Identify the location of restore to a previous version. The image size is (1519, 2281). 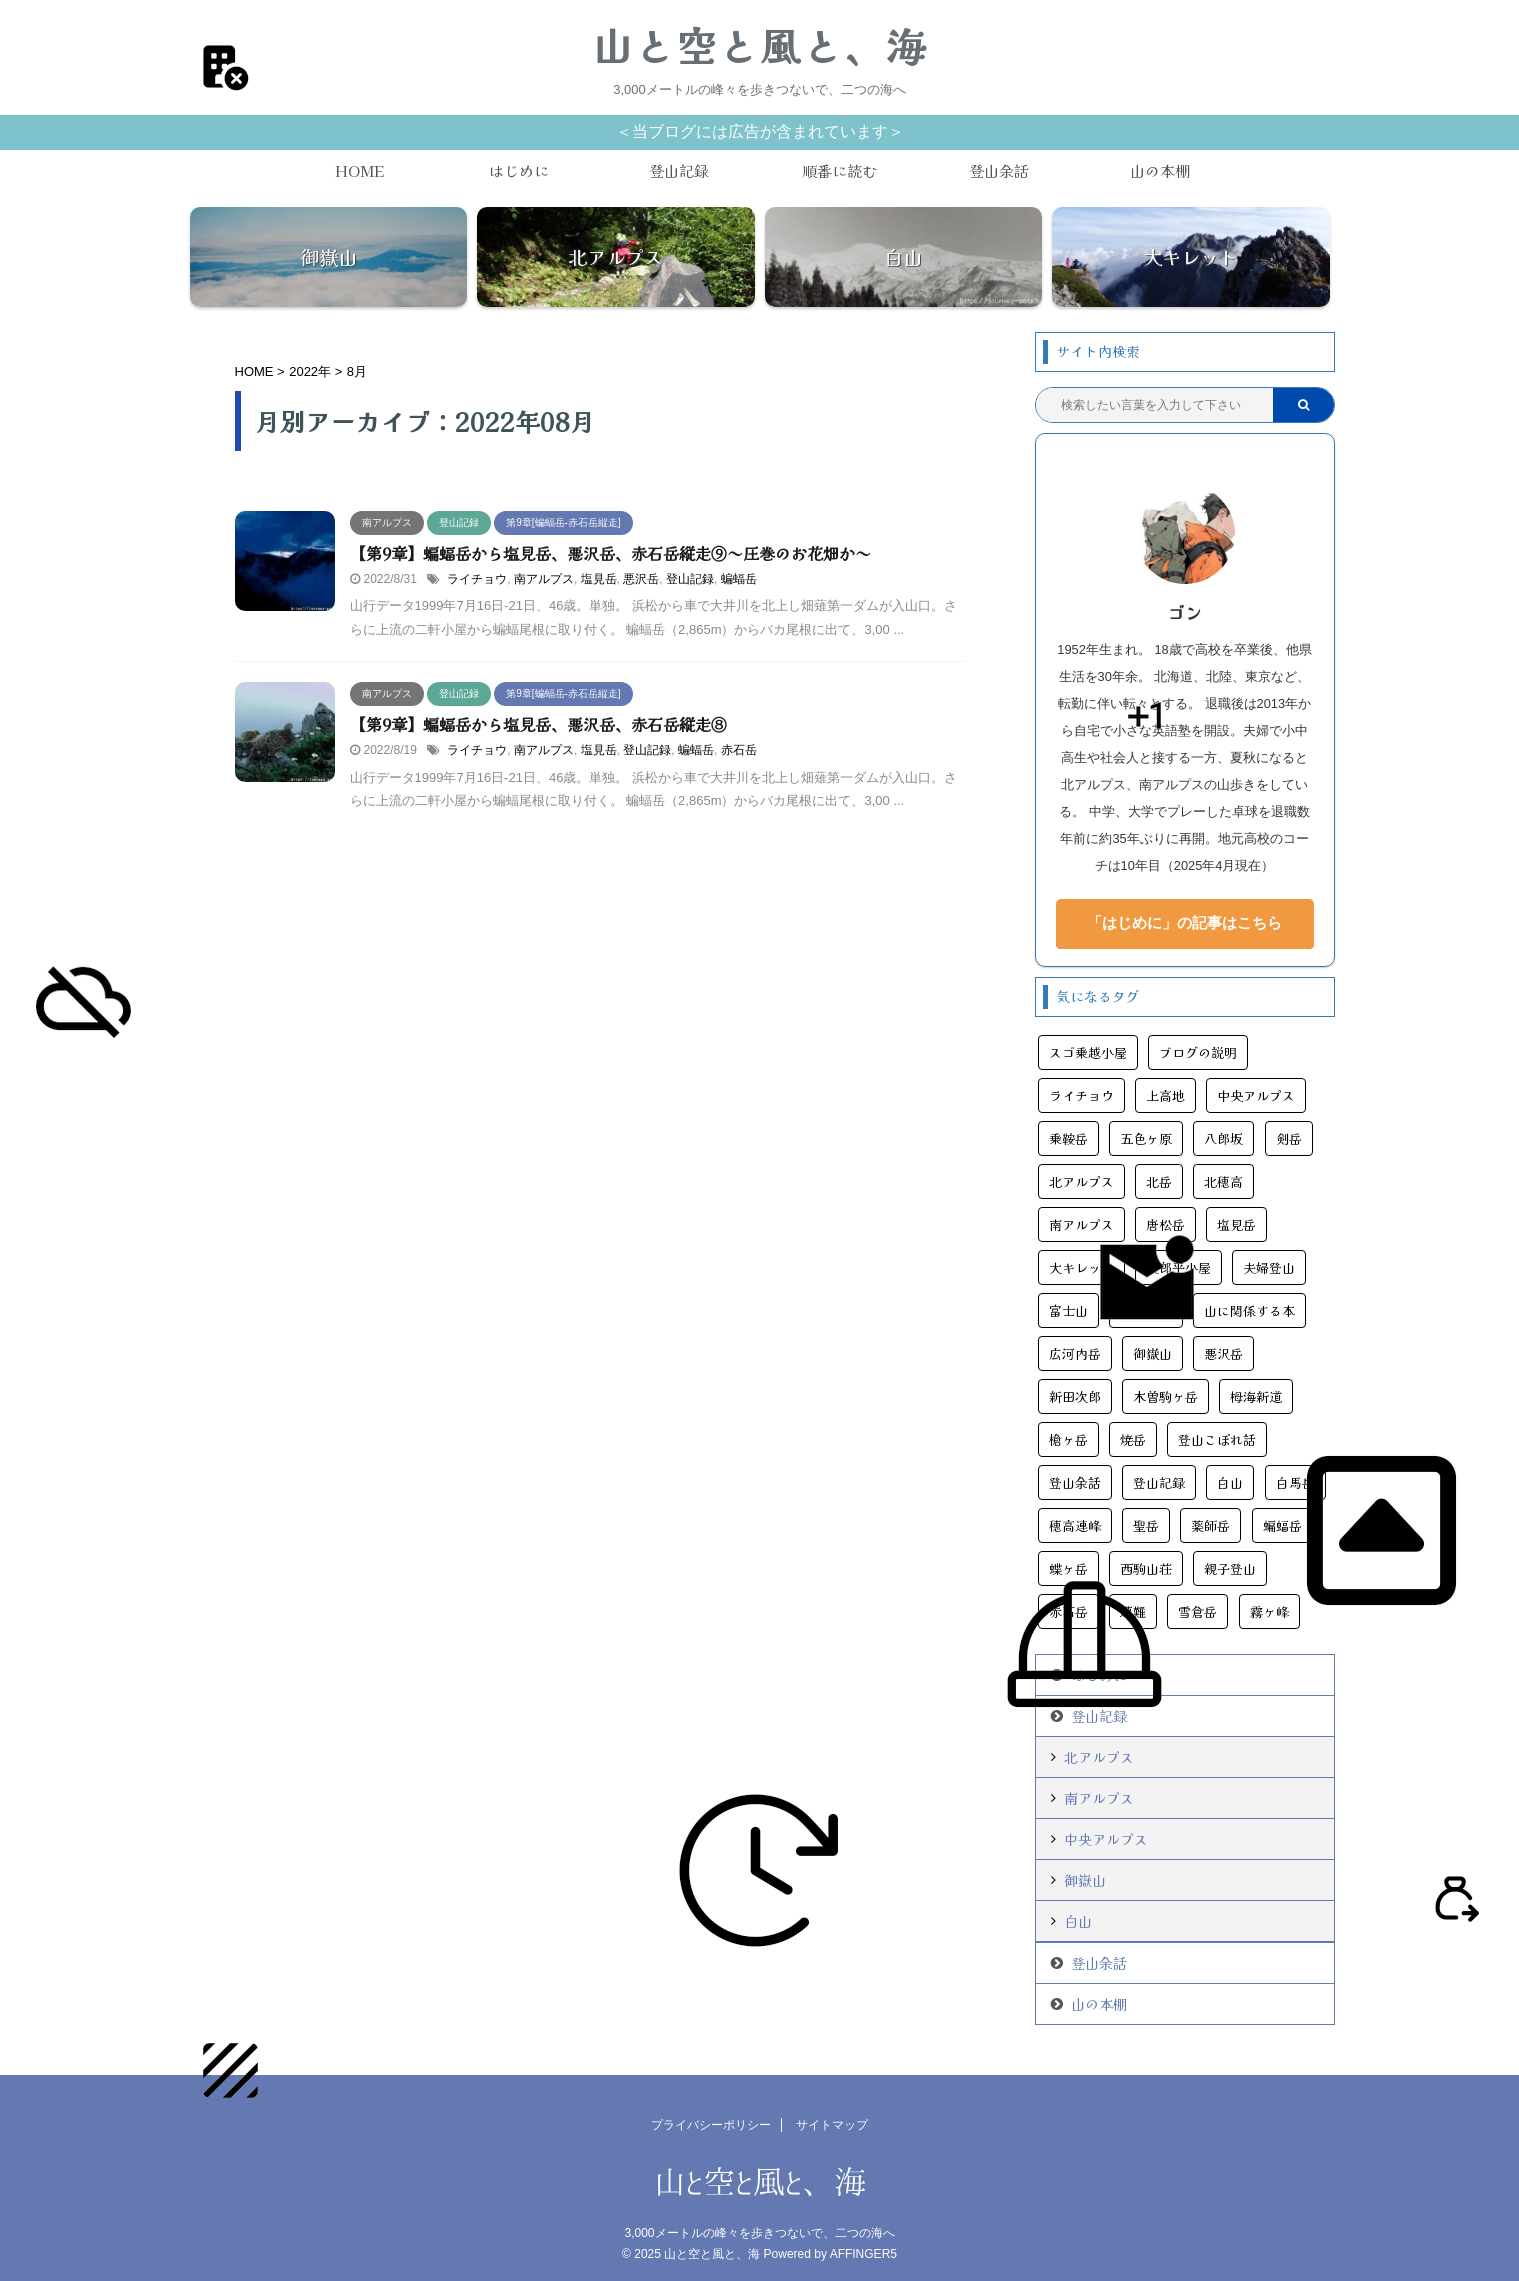
(755, 1870).